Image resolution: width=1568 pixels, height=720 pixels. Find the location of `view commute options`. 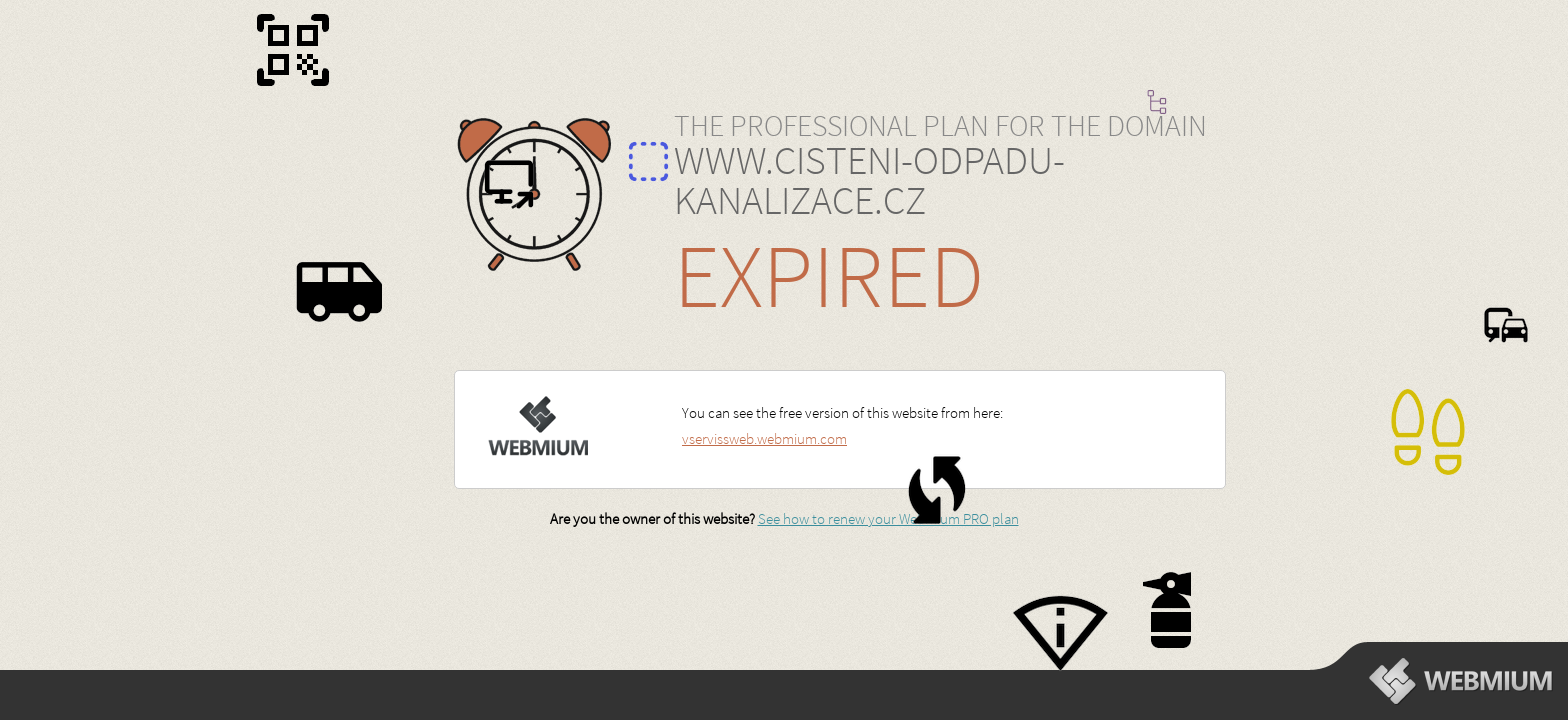

view commute options is located at coordinates (1506, 325).